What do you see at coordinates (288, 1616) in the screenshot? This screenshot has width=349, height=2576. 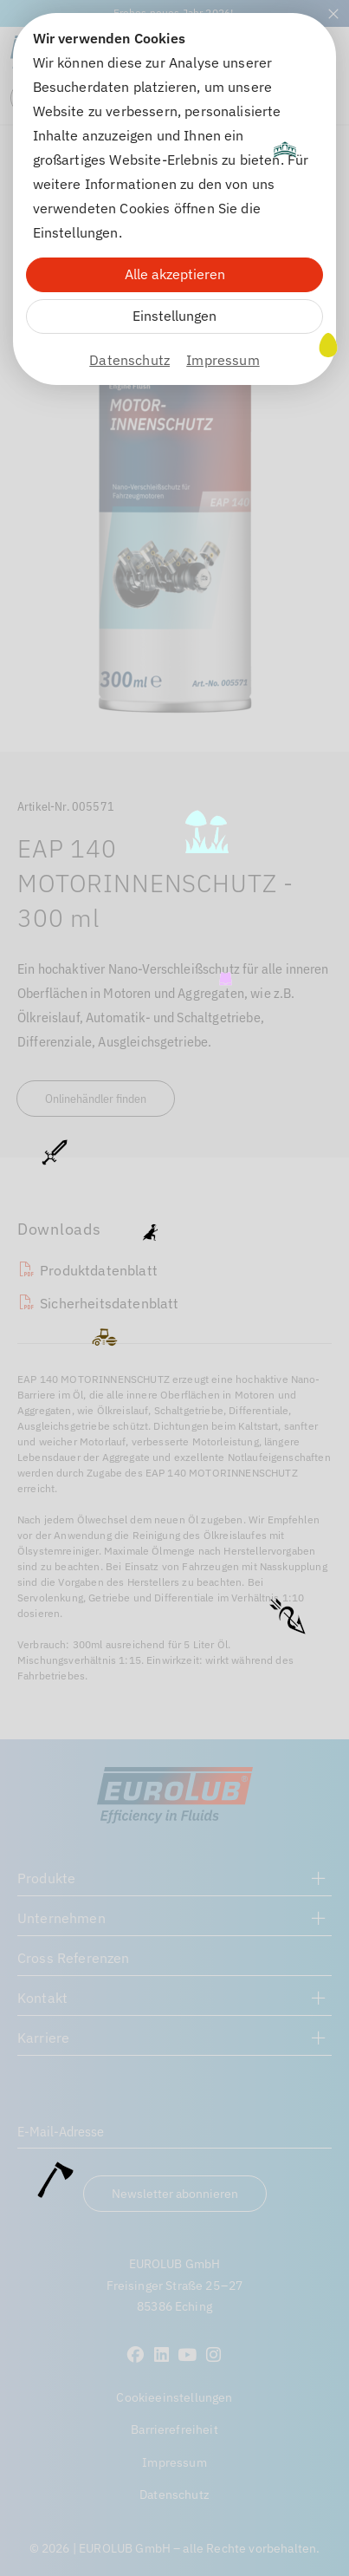 I see `indicates a spiral or curved shot trajectory` at bounding box center [288, 1616].